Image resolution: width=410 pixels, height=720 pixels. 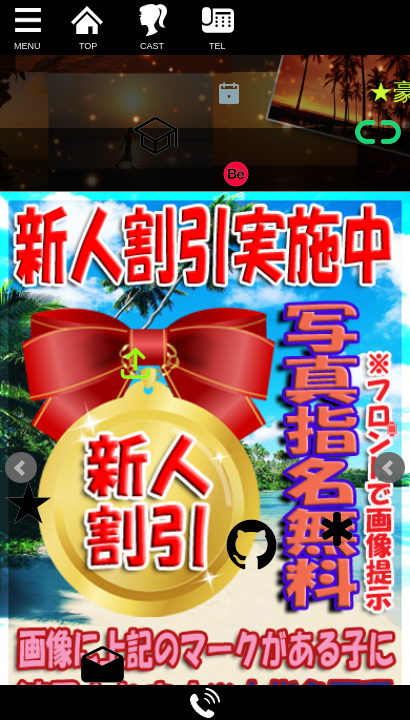 What do you see at coordinates (135, 362) in the screenshot?
I see `upload a file or document` at bounding box center [135, 362].